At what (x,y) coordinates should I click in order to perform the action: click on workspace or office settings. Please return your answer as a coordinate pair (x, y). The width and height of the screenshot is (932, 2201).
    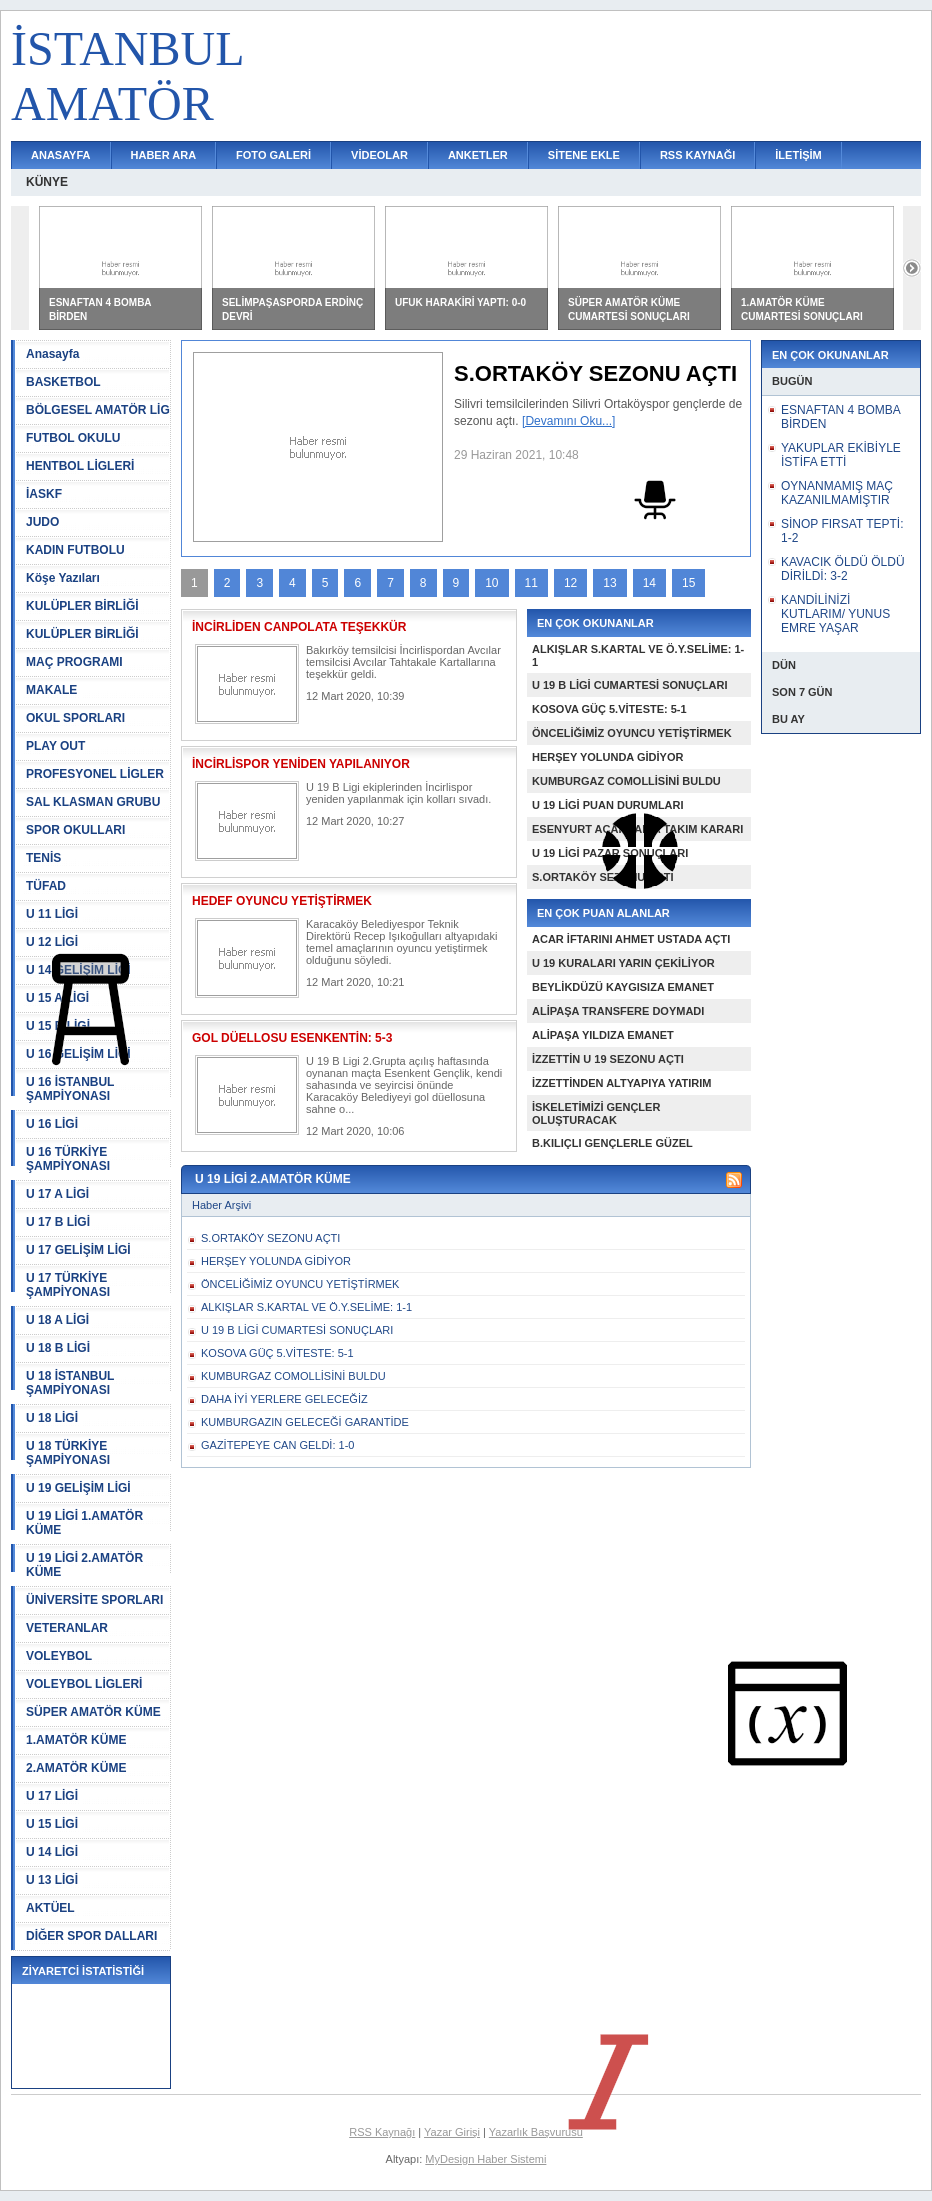
    Looking at the image, I should click on (655, 500).